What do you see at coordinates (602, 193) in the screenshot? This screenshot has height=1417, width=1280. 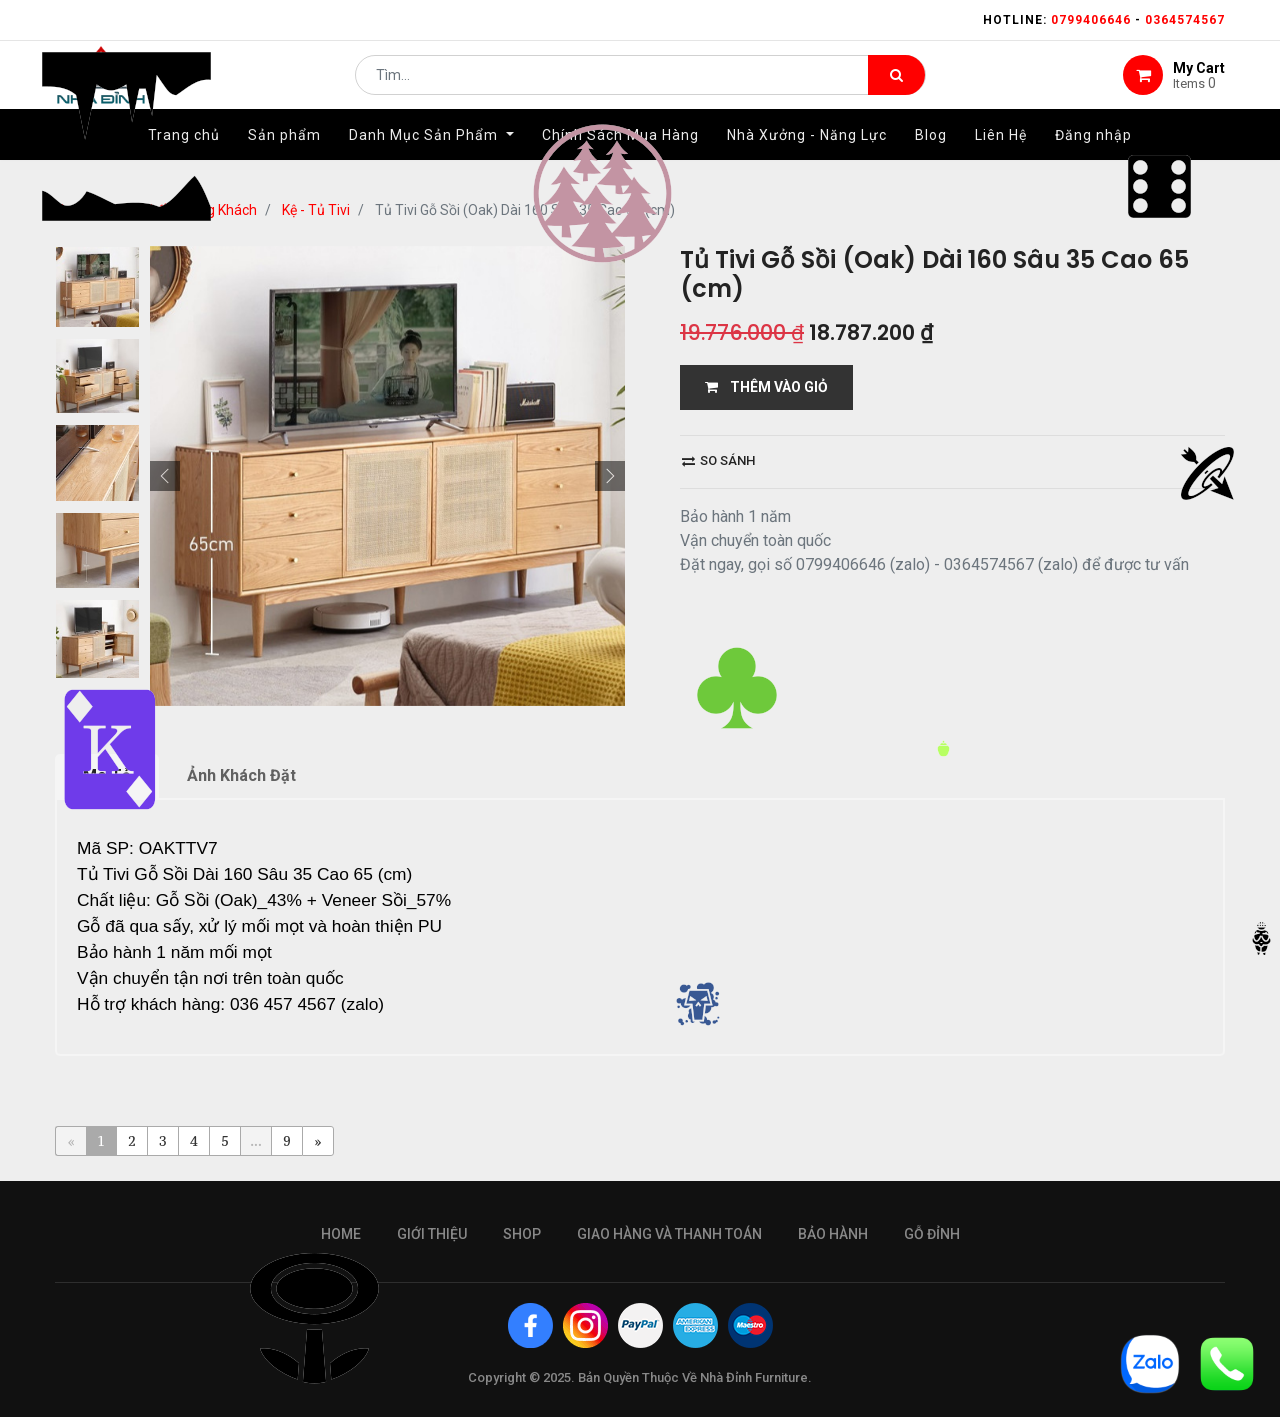 I see `explore forest or nature areas in-game` at bounding box center [602, 193].